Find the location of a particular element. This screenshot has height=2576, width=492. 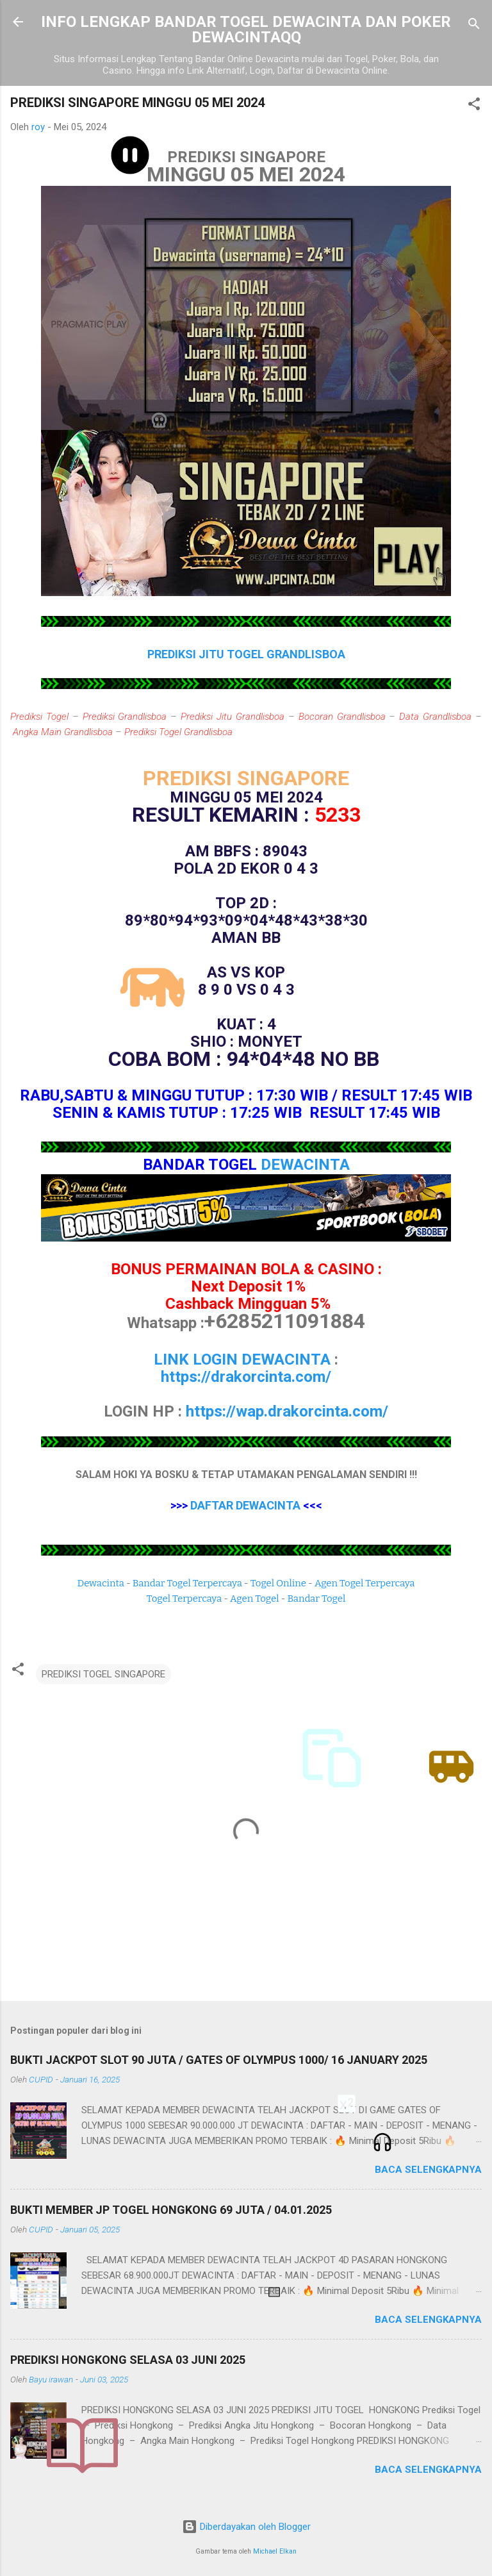

indicates dangerous or harmful content is located at coordinates (159, 420).